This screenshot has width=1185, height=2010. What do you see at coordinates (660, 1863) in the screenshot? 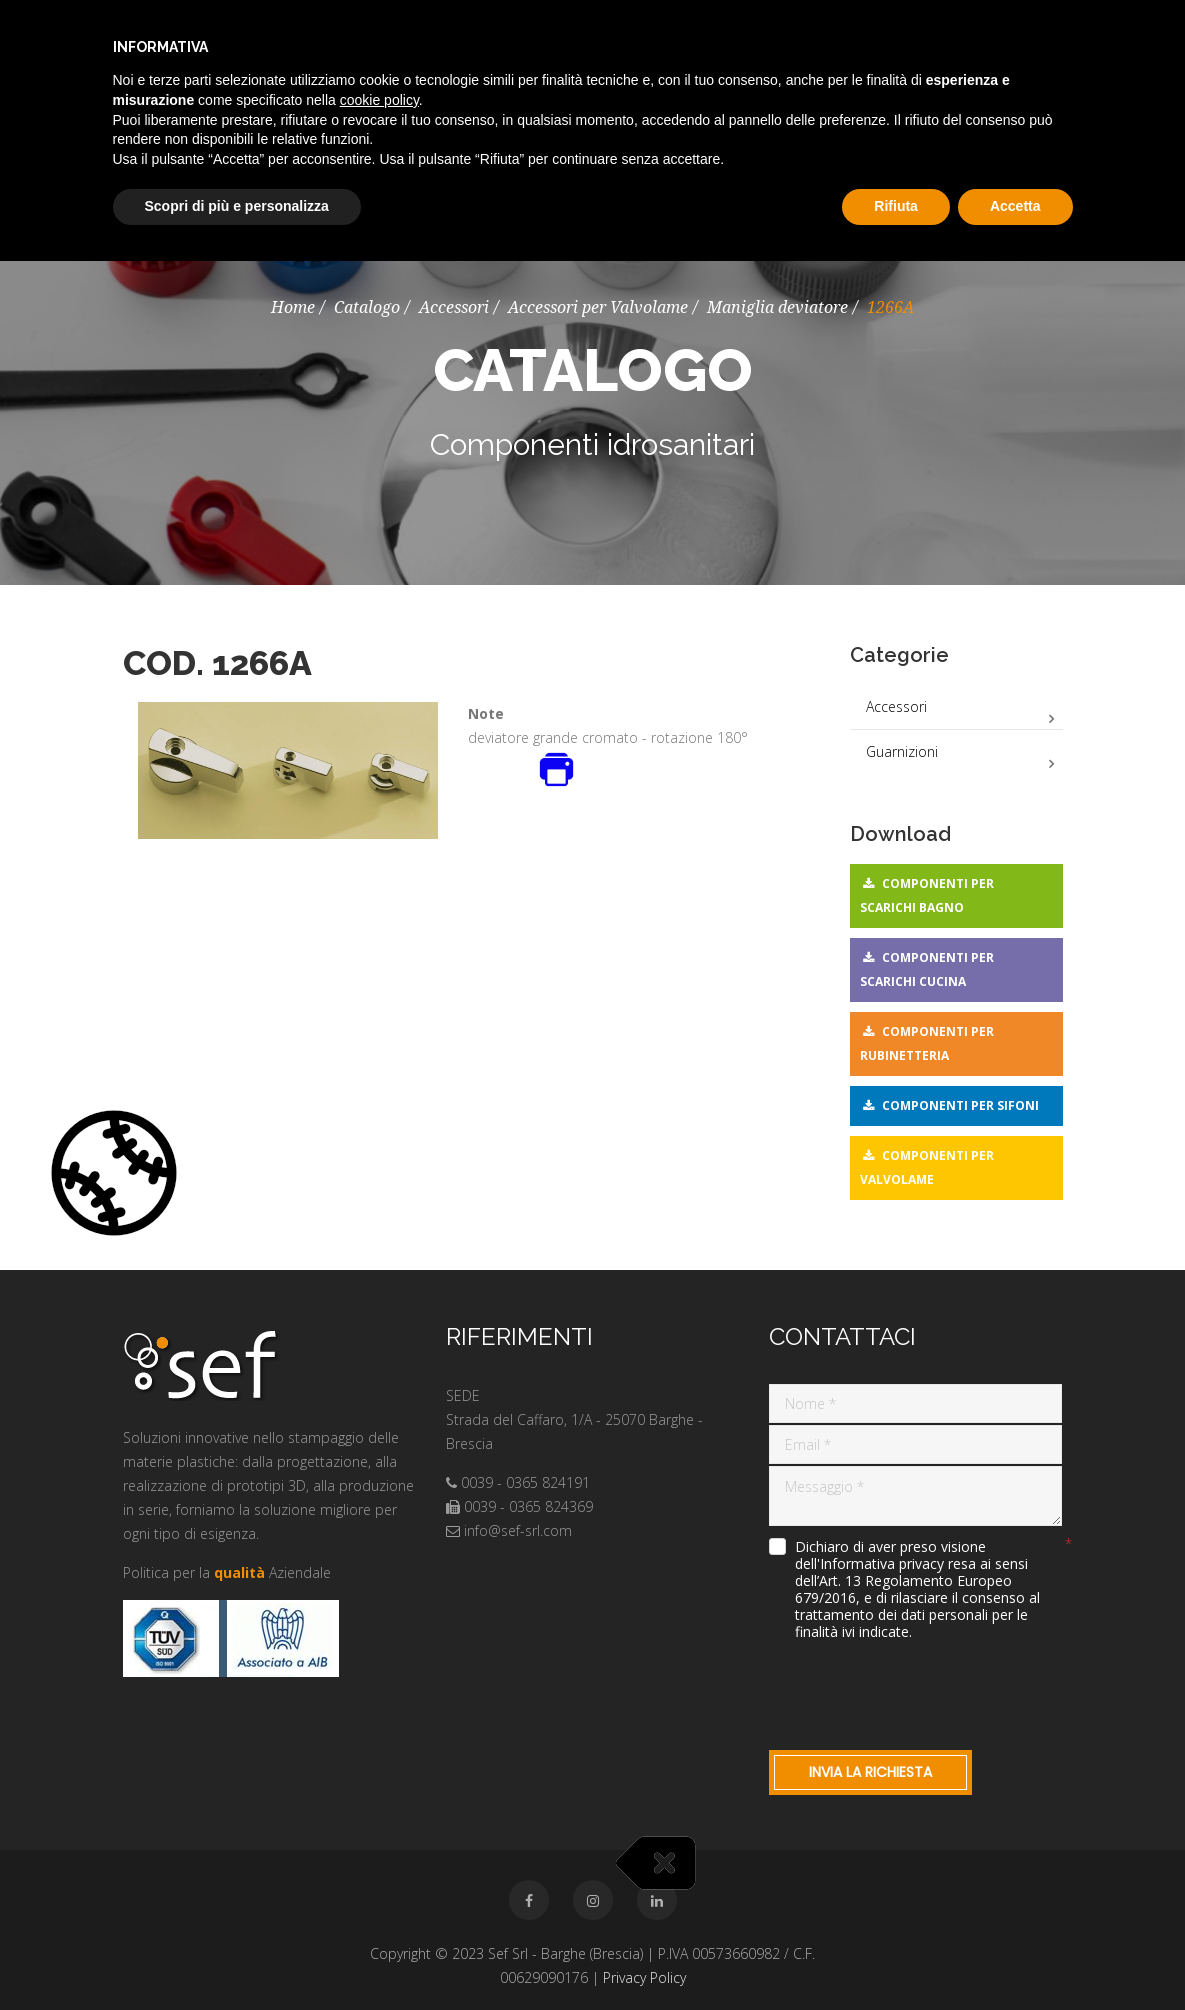
I see `delete the last character typed` at bounding box center [660, 1863].